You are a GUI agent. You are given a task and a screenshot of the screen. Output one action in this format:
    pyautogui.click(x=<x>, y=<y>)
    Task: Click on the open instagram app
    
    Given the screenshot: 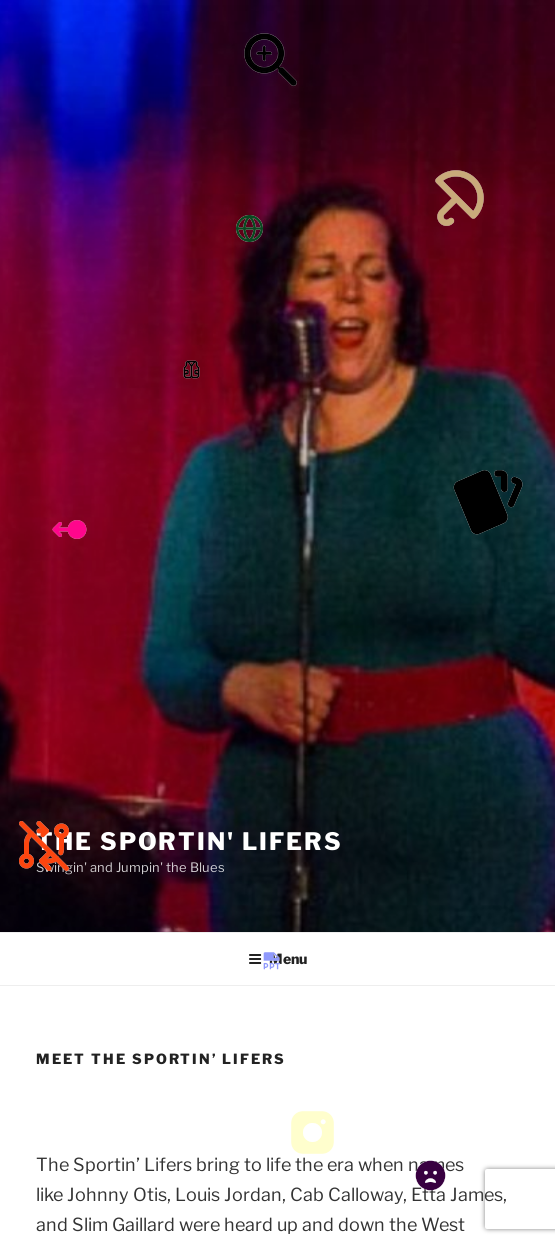 What is the action you would take?
    pyautogui.click(x=312, y=1132)
    